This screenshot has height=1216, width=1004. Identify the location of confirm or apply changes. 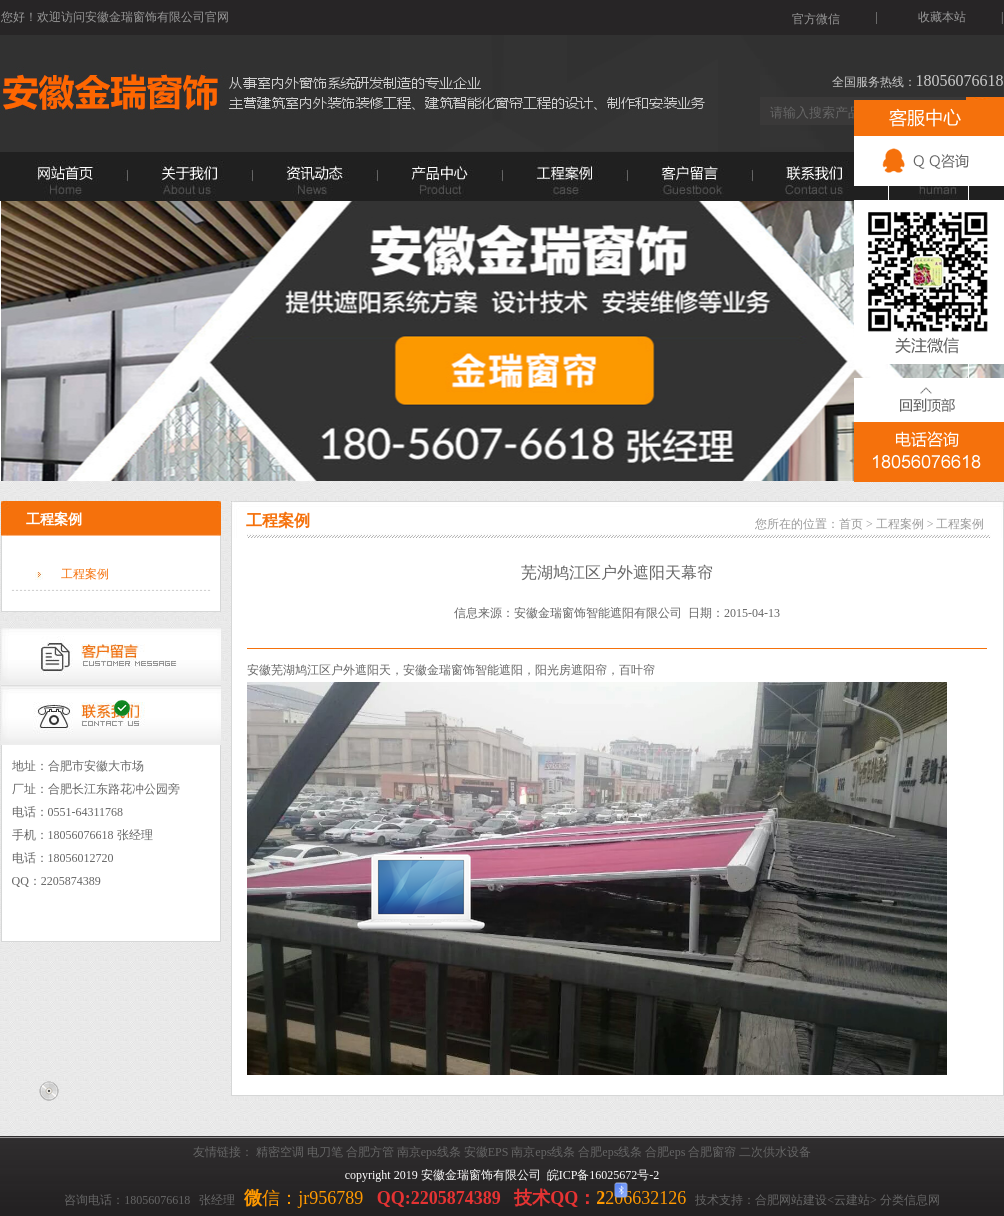
(122, 708).